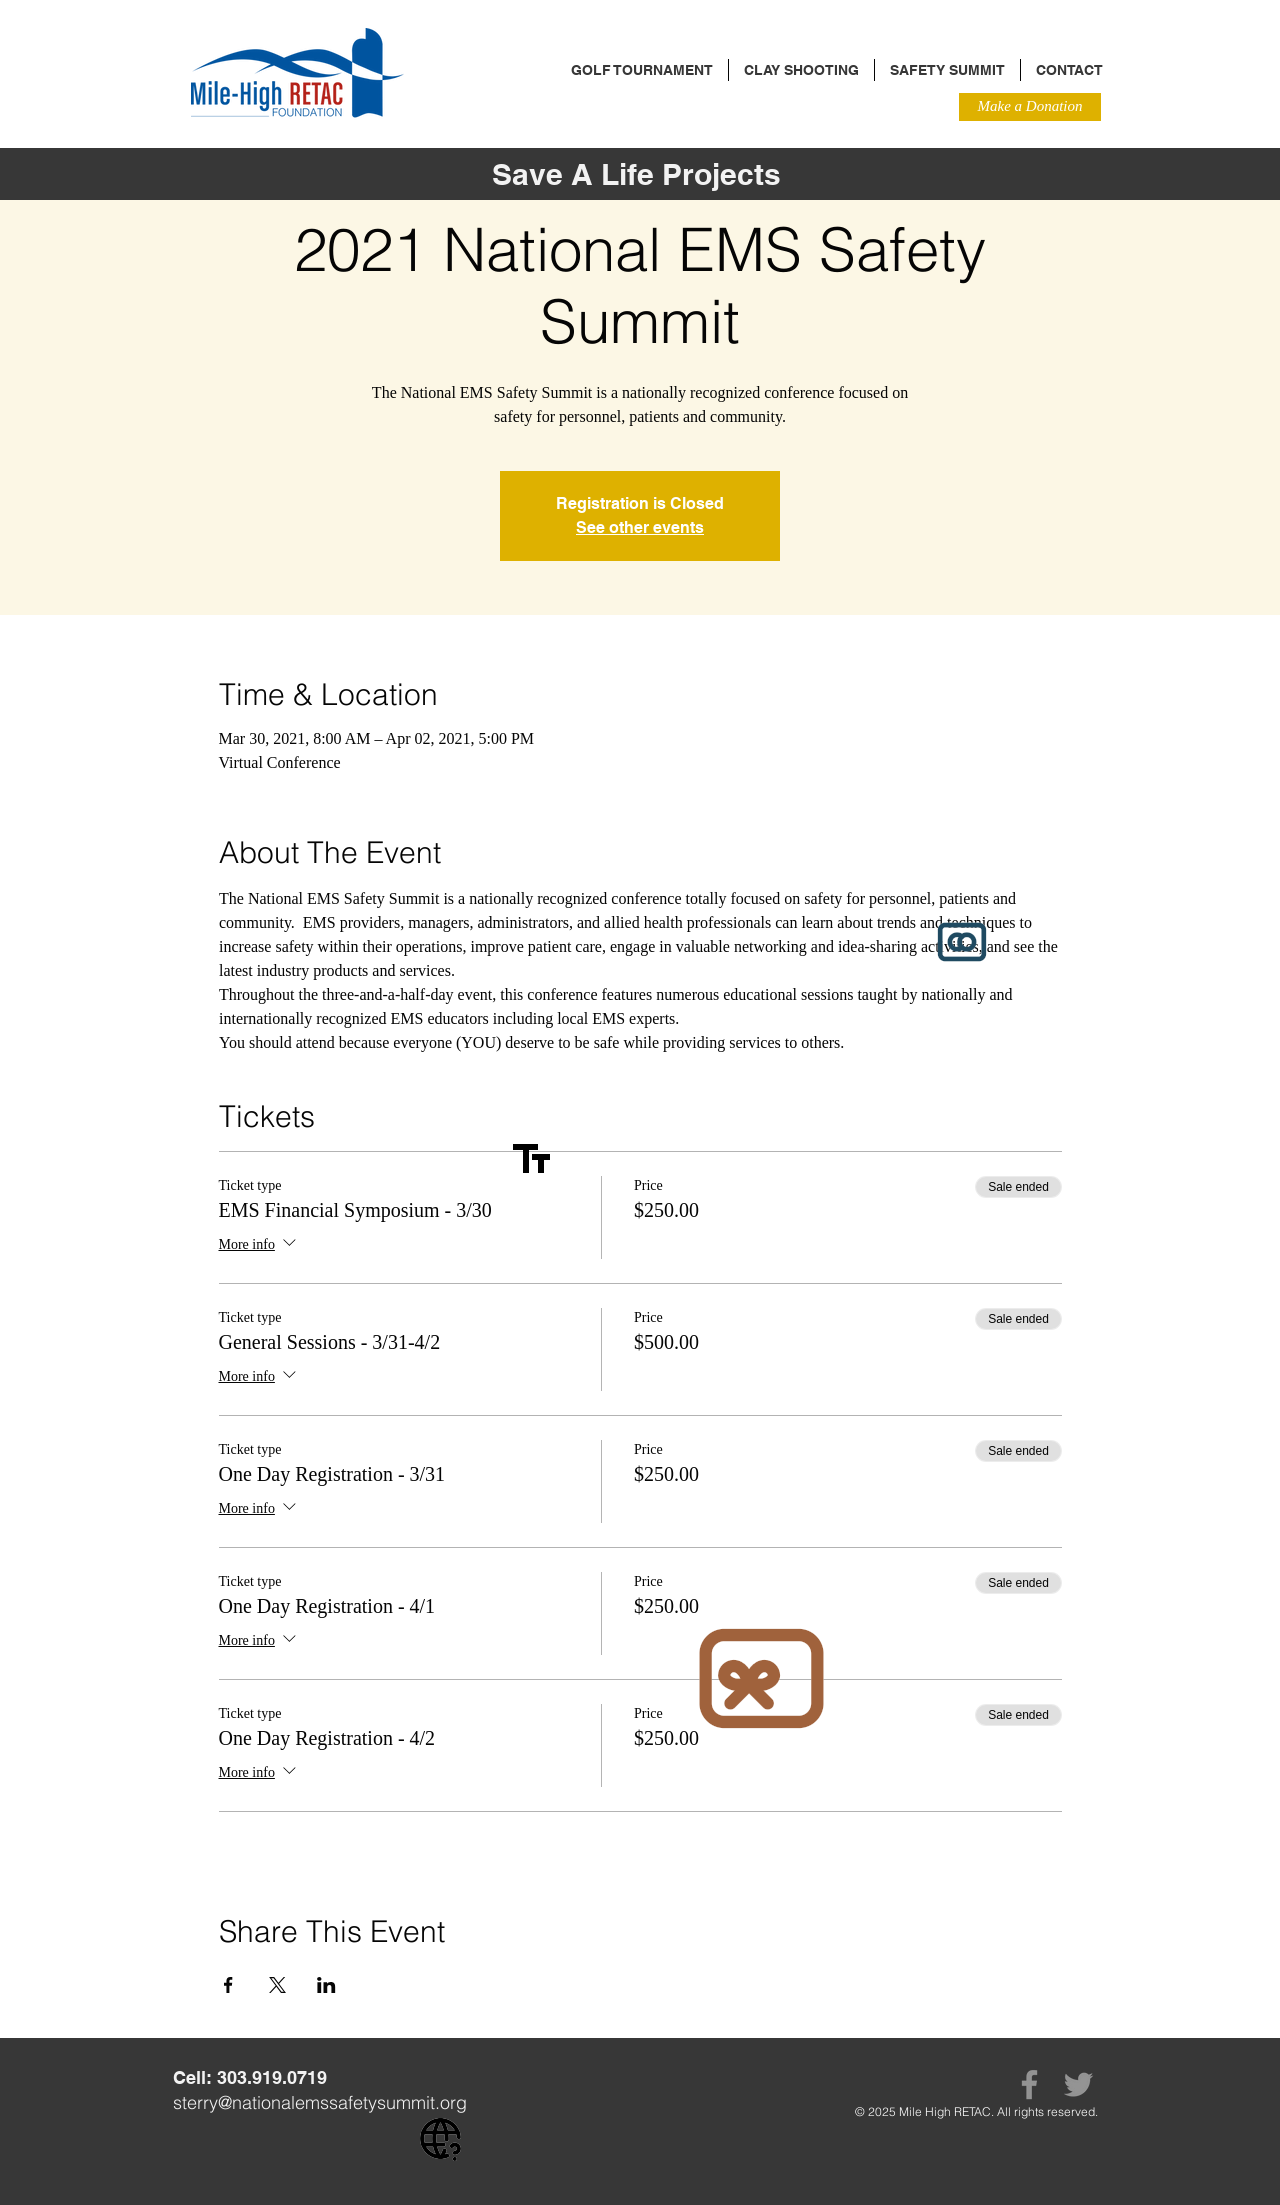 The width and height of the screenshot is (1280, 2205). Describe the element at coordinates (962, 942) in the screenshot. I see `pay with mastercard` at that location.